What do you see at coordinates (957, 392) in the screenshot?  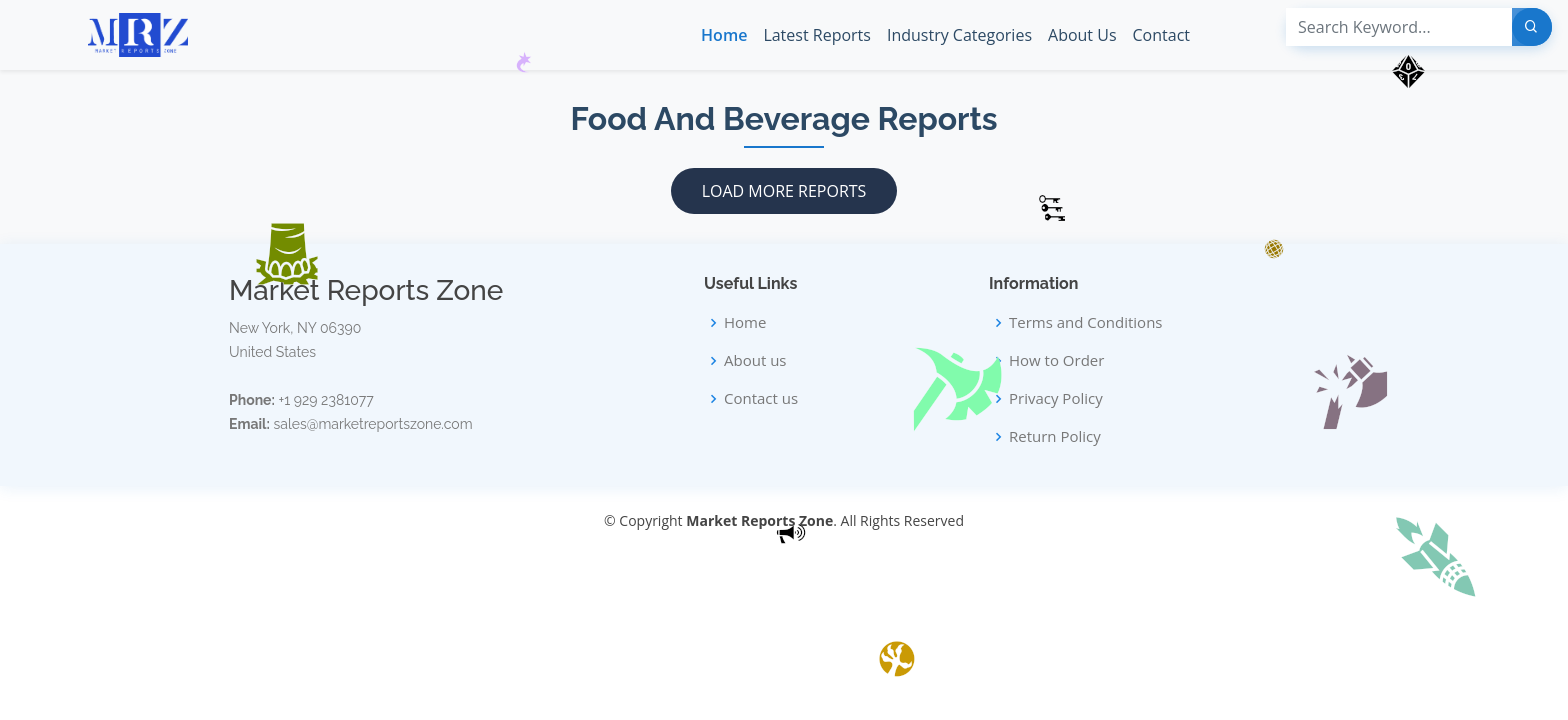 I see `indicates a damaged or worn weapon in inventory` at bounding box center [957, 392].